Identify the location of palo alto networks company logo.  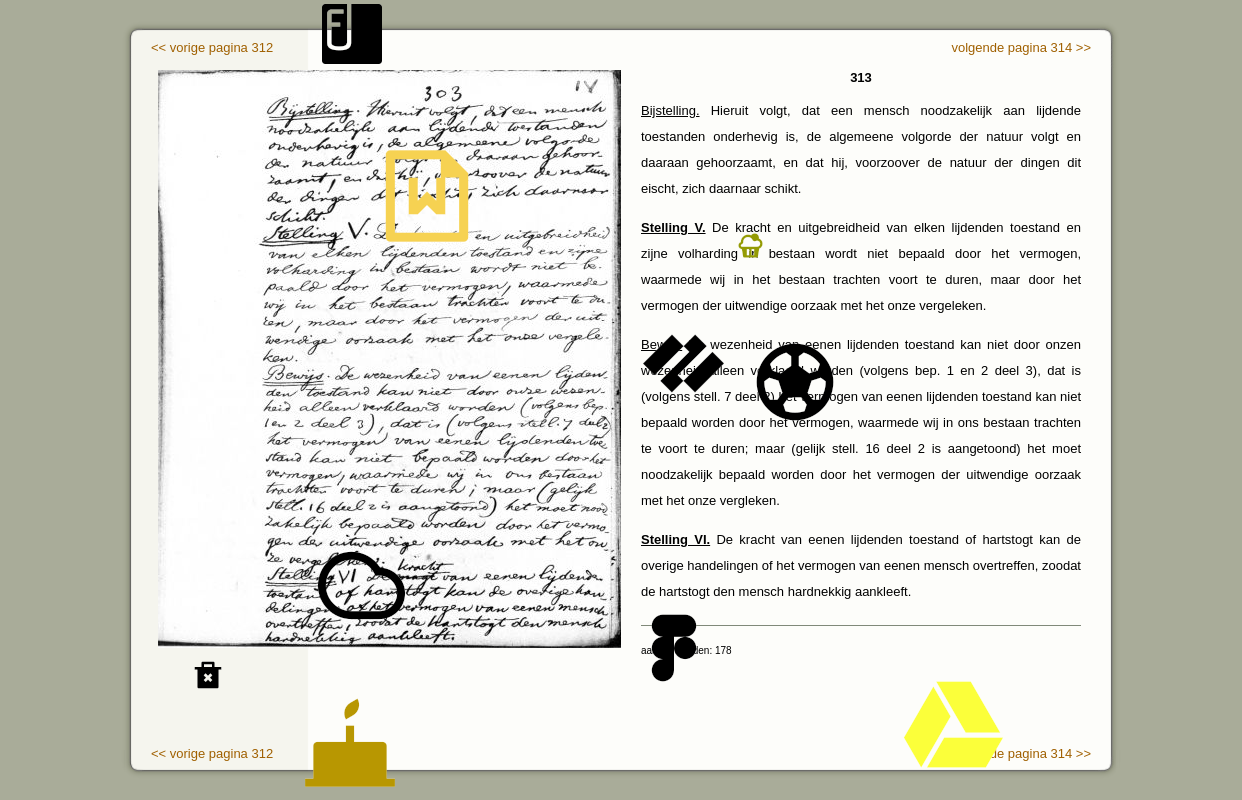
(683, 363).